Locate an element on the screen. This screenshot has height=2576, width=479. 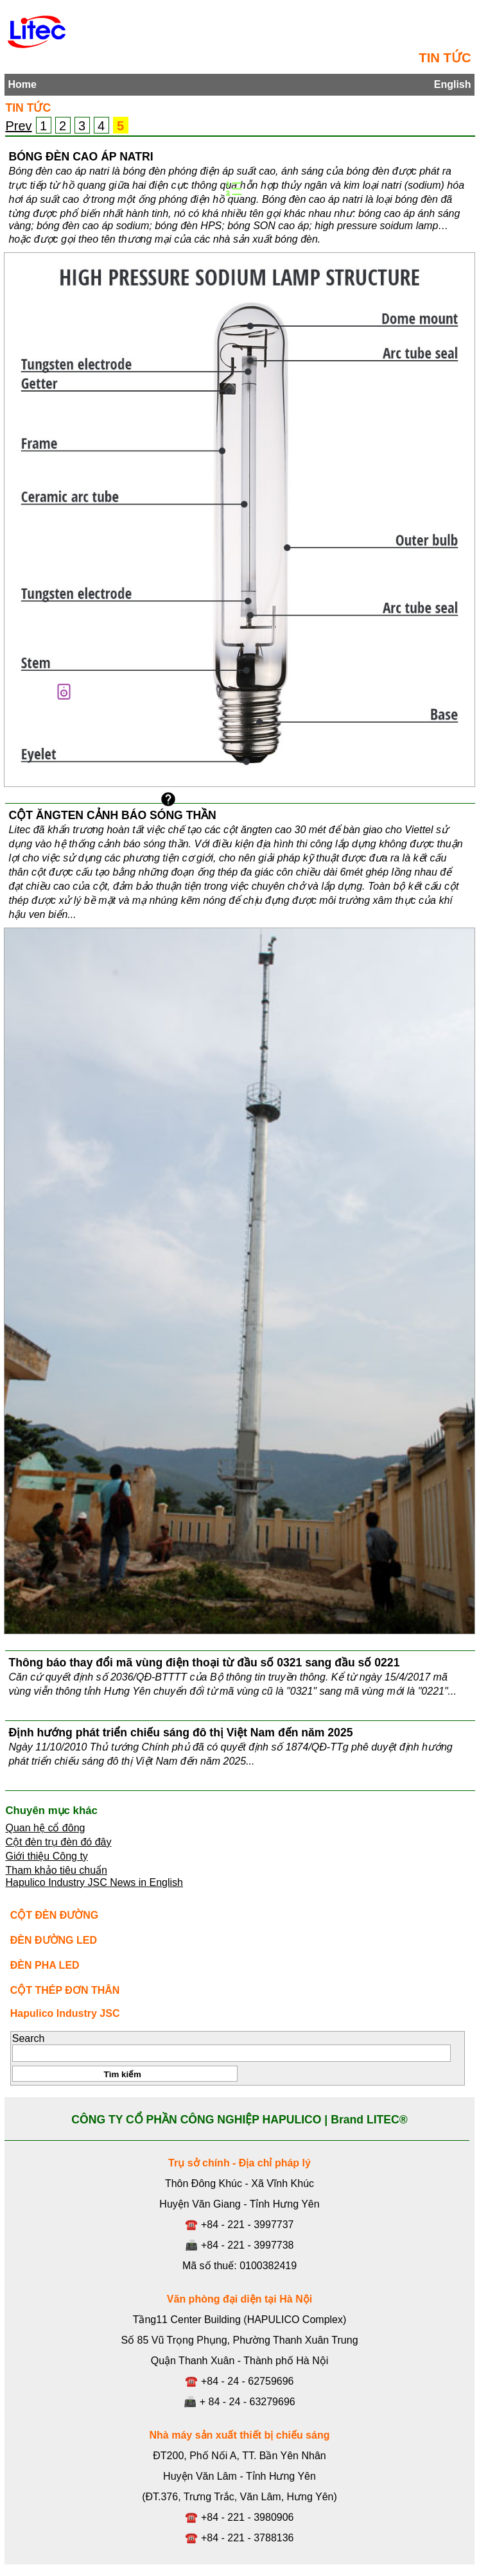
adjust audio output settings is located at coordinates (64, 691).